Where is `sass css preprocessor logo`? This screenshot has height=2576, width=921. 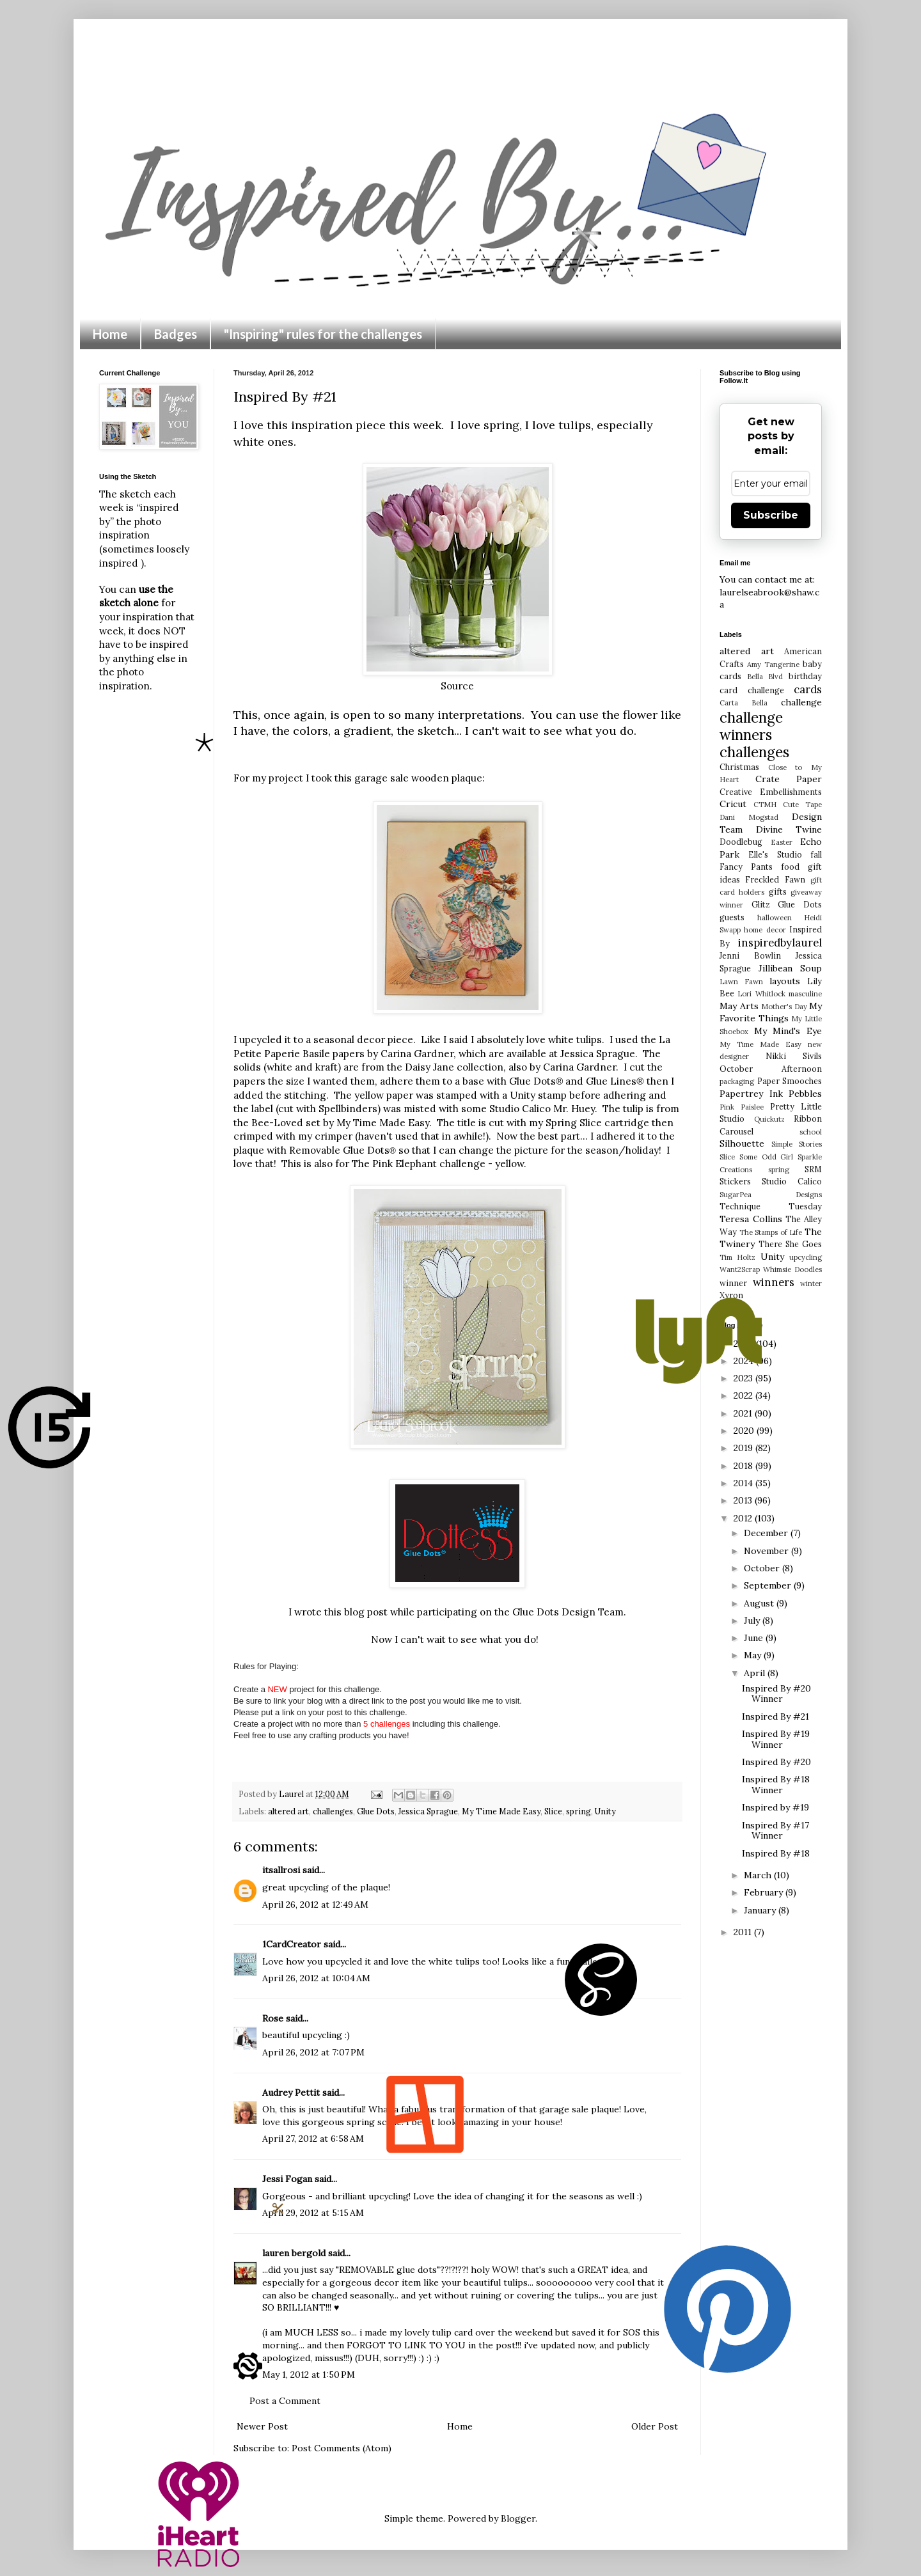
sass css preprocessor logo is located at coordinates (601, 1979).